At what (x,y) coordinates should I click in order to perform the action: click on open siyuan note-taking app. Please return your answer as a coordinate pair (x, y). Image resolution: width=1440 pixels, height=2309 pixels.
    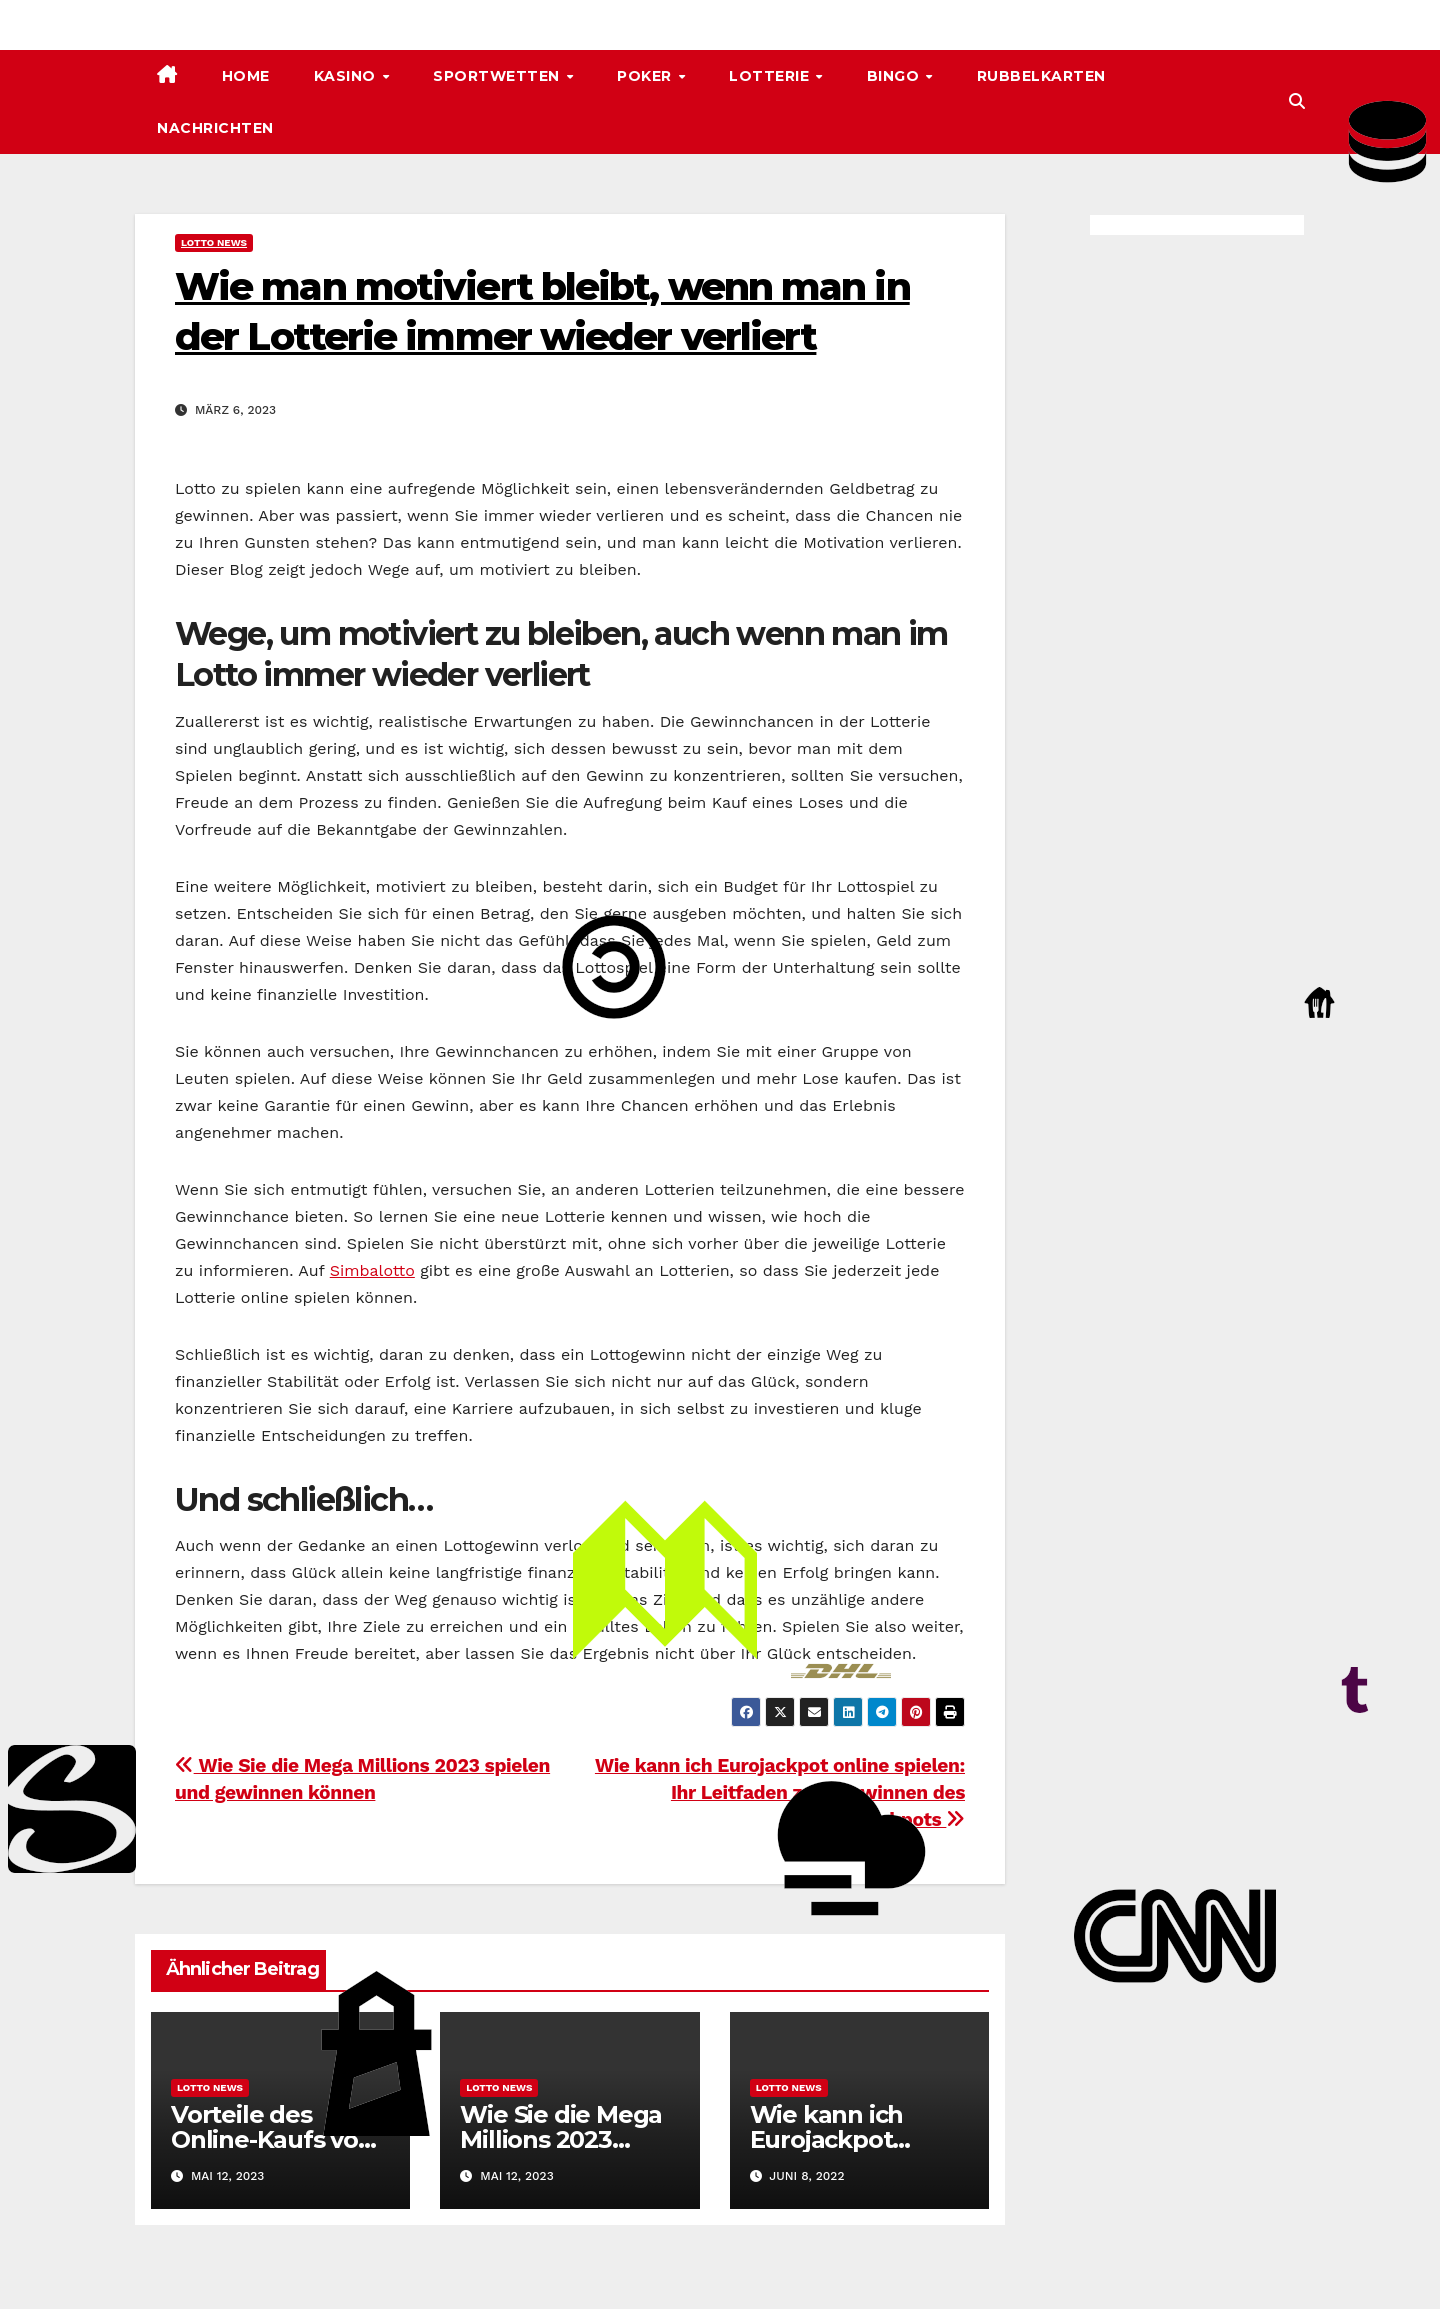
    Looking at the image, I should click on (665, 1580).